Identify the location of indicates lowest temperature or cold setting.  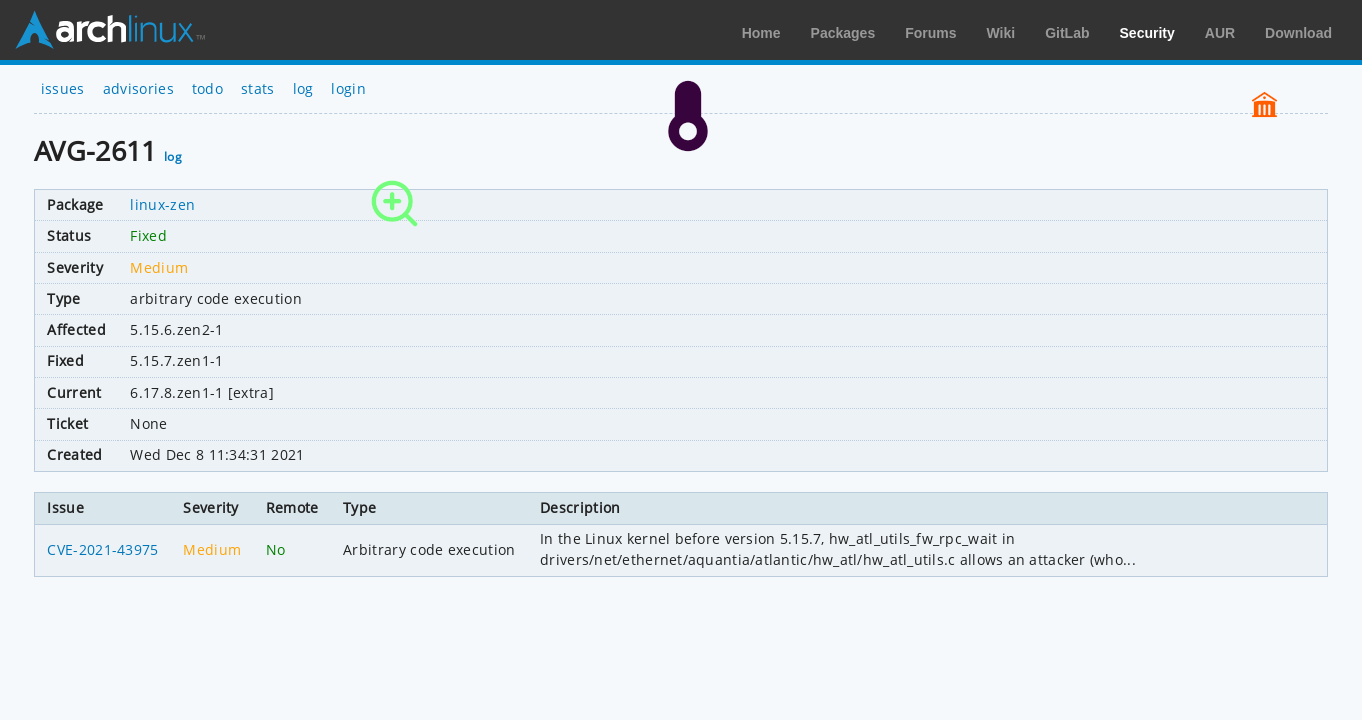
(688, 116).